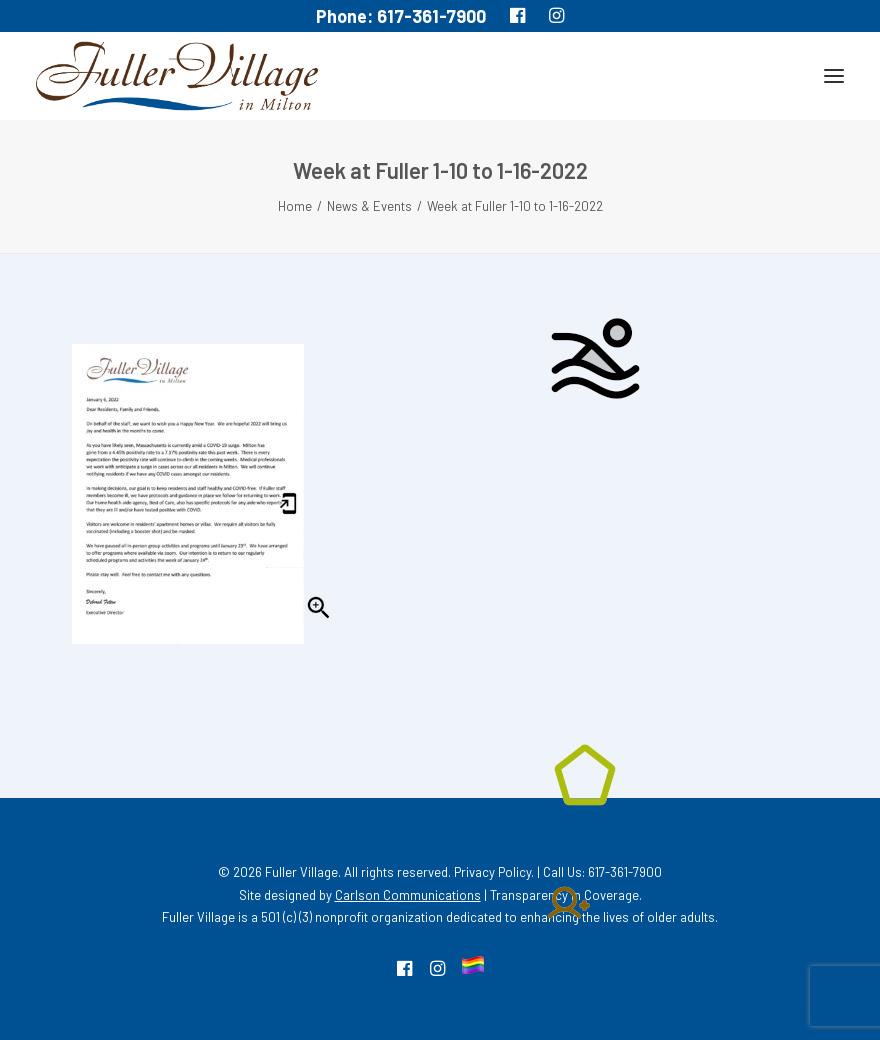  I want to click on add a new user or contact, so click(568, 904).